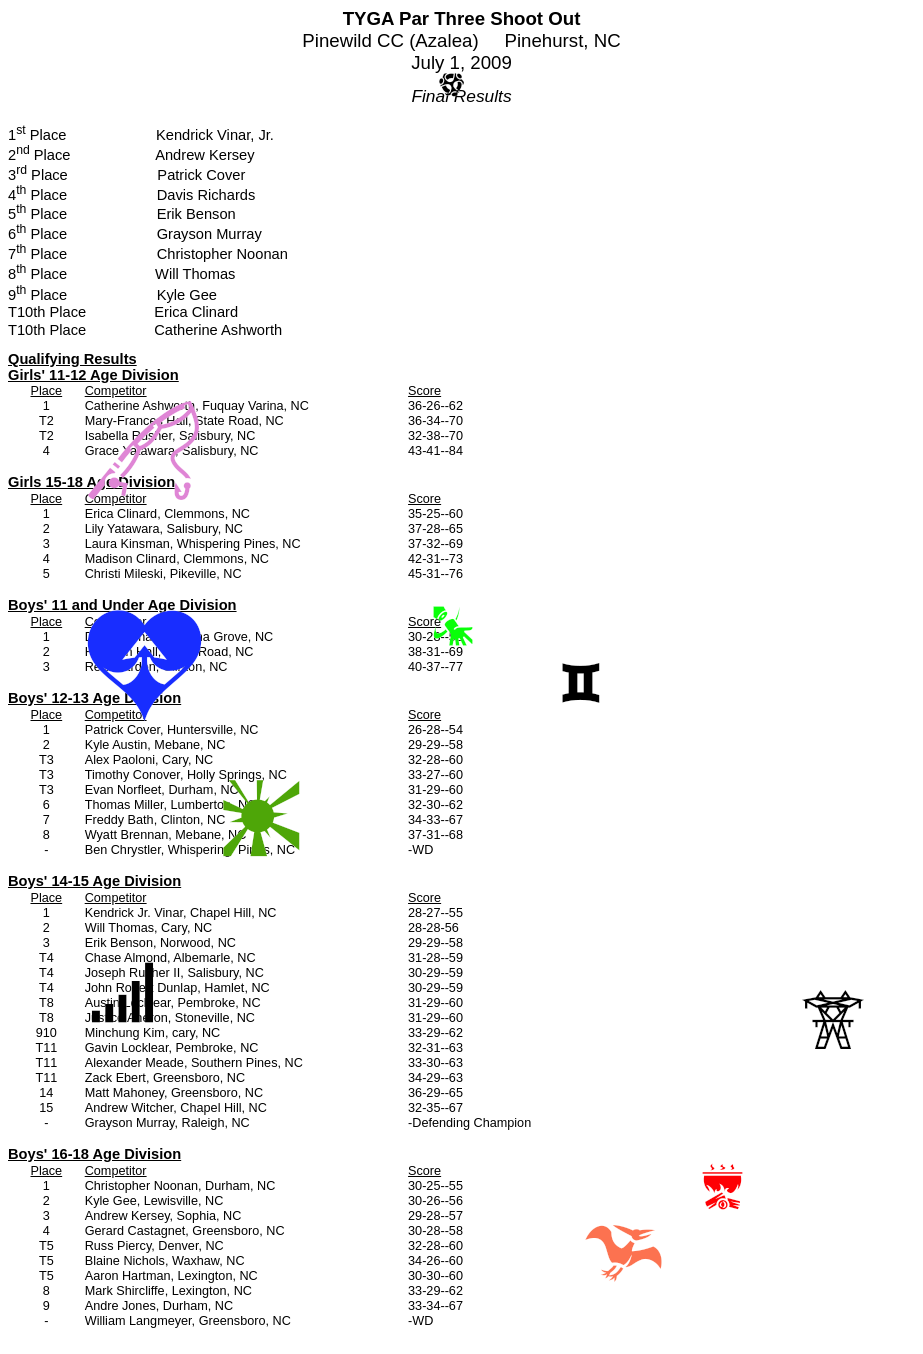 This screenshot has width=923, height=1354. What do you see at coordinates (122, 992) in the screenshot?
I see `indicates cellular or network signal strength` at bounding box center [122, 992].